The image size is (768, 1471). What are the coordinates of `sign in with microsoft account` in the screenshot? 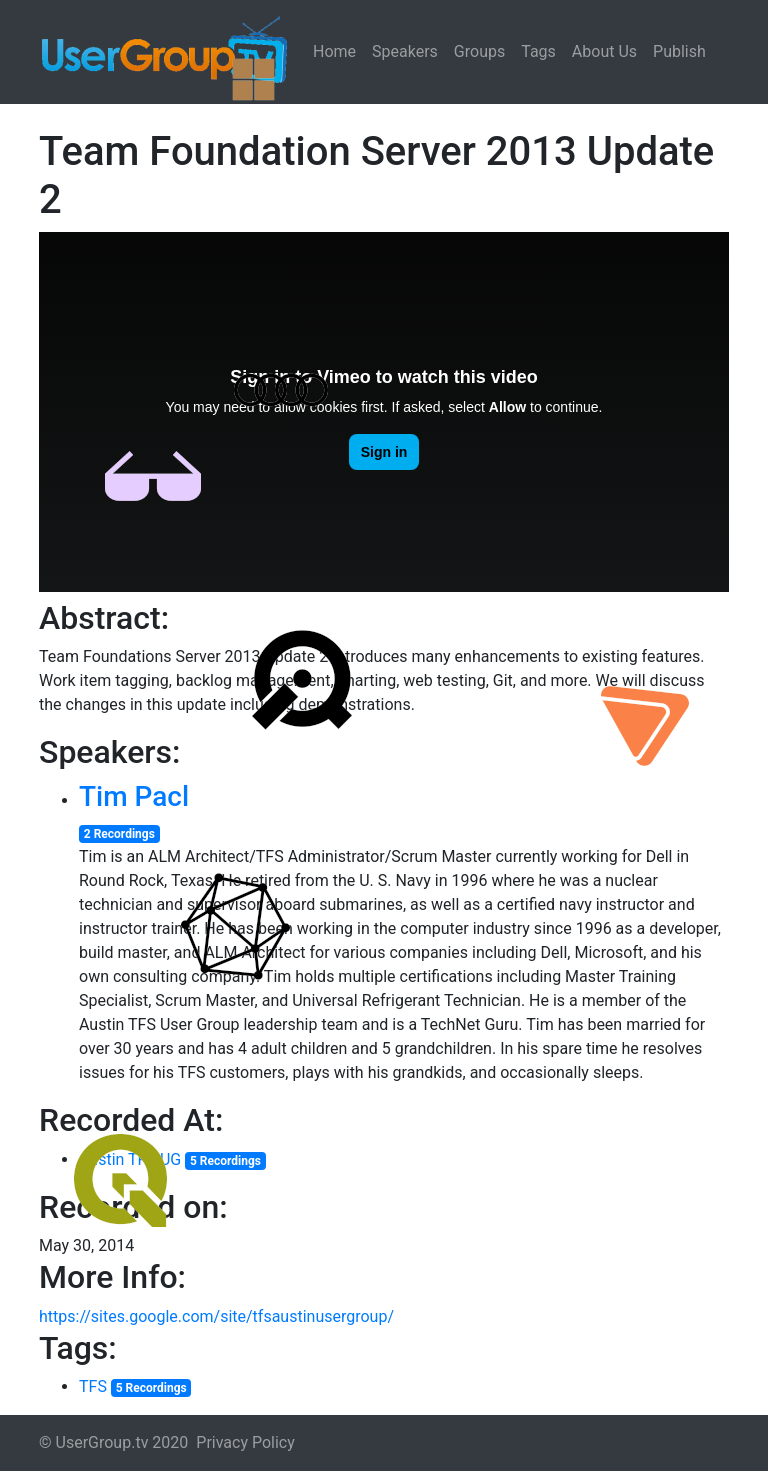 It's located at (253, 79).